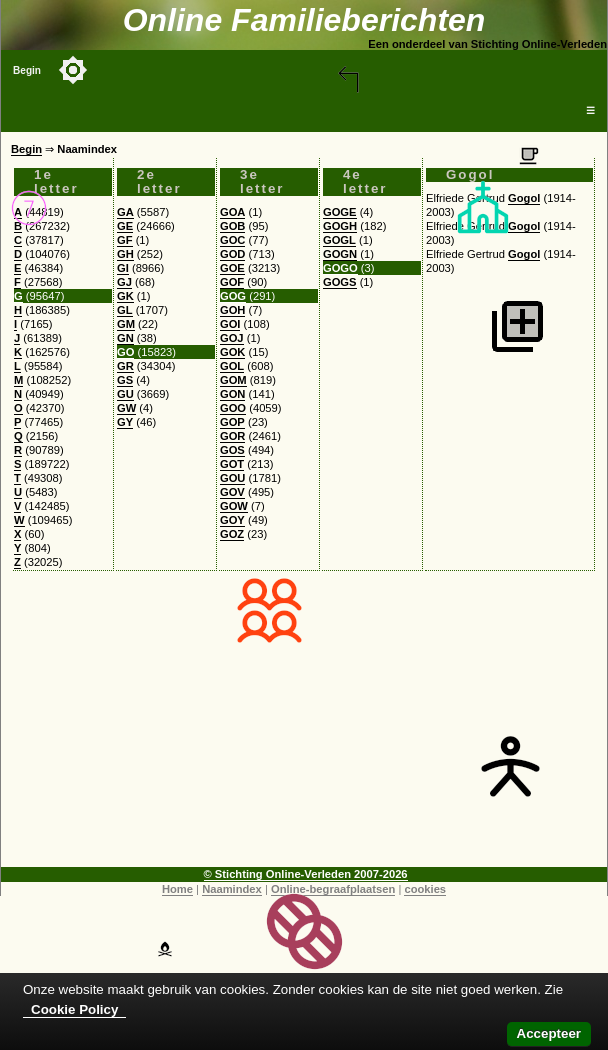  What do you see at coordinates (529, 156) in the screenshot?
I see `find nearby coffee shops or cafes` at bounding box center [529, 156].